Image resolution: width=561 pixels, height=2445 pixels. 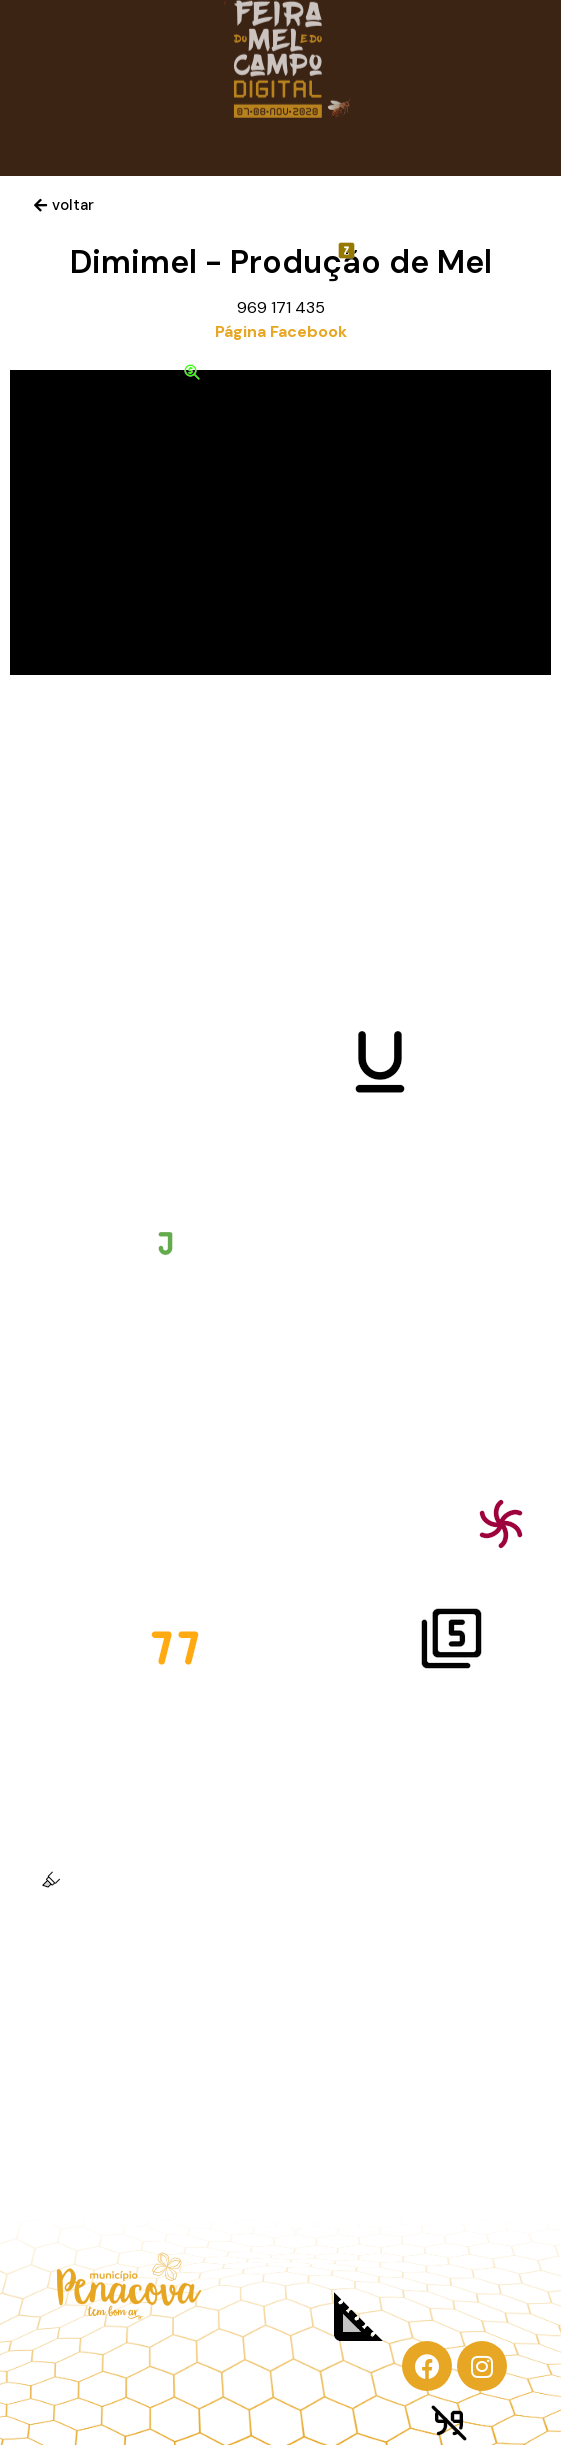 What do you see at coordinates (175, 1648) in the screenshot?
I see `displays the number 77 as a label or badge` at bounding box center [175, 1648].